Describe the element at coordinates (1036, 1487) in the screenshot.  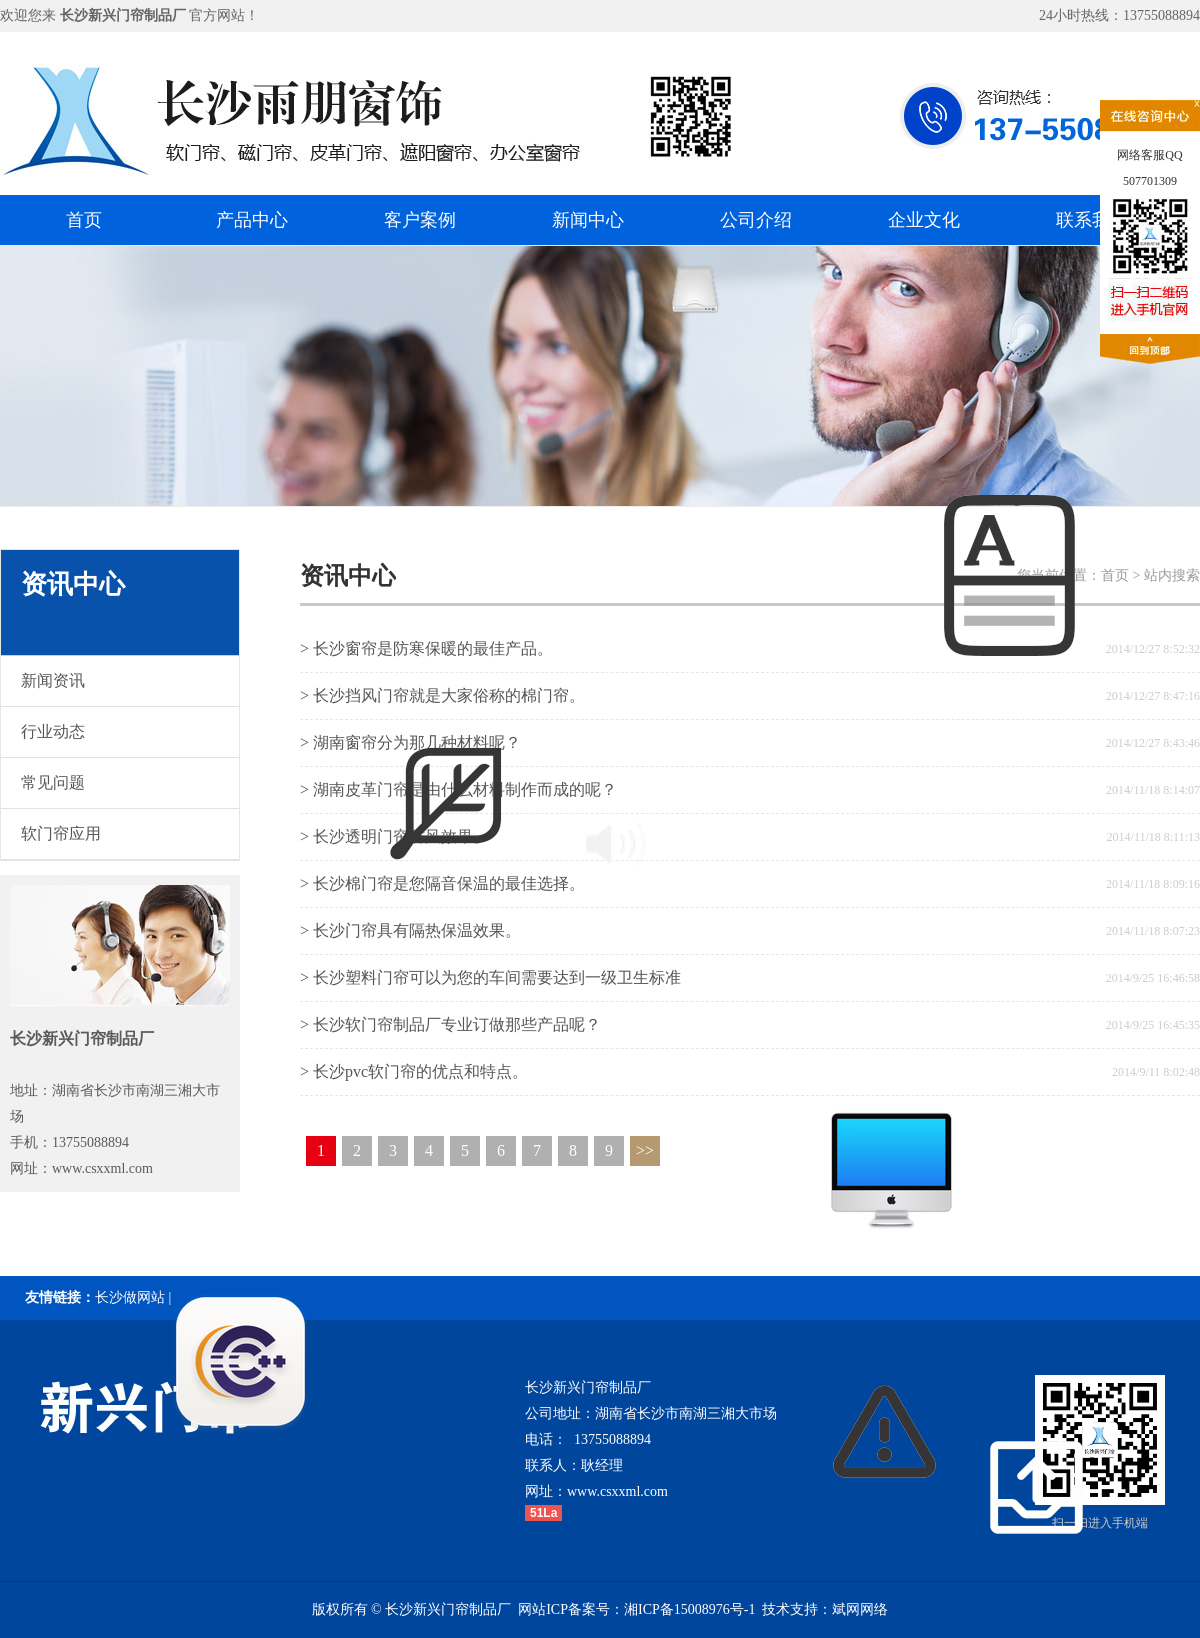
I see `upload a file from your device` at that location.